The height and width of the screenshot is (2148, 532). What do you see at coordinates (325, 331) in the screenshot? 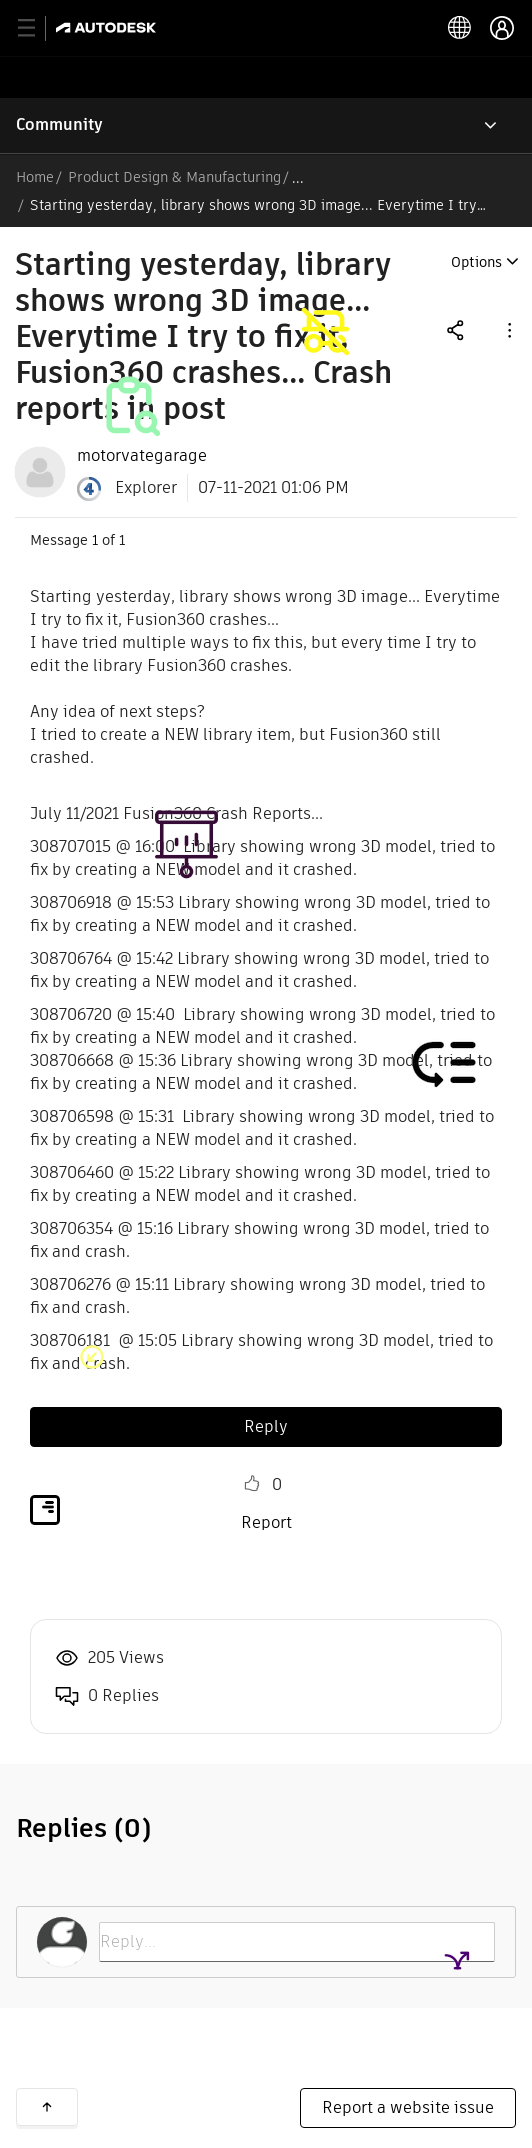
I see `disable incognito or private browsing mode` at bounding box center [325, 331].